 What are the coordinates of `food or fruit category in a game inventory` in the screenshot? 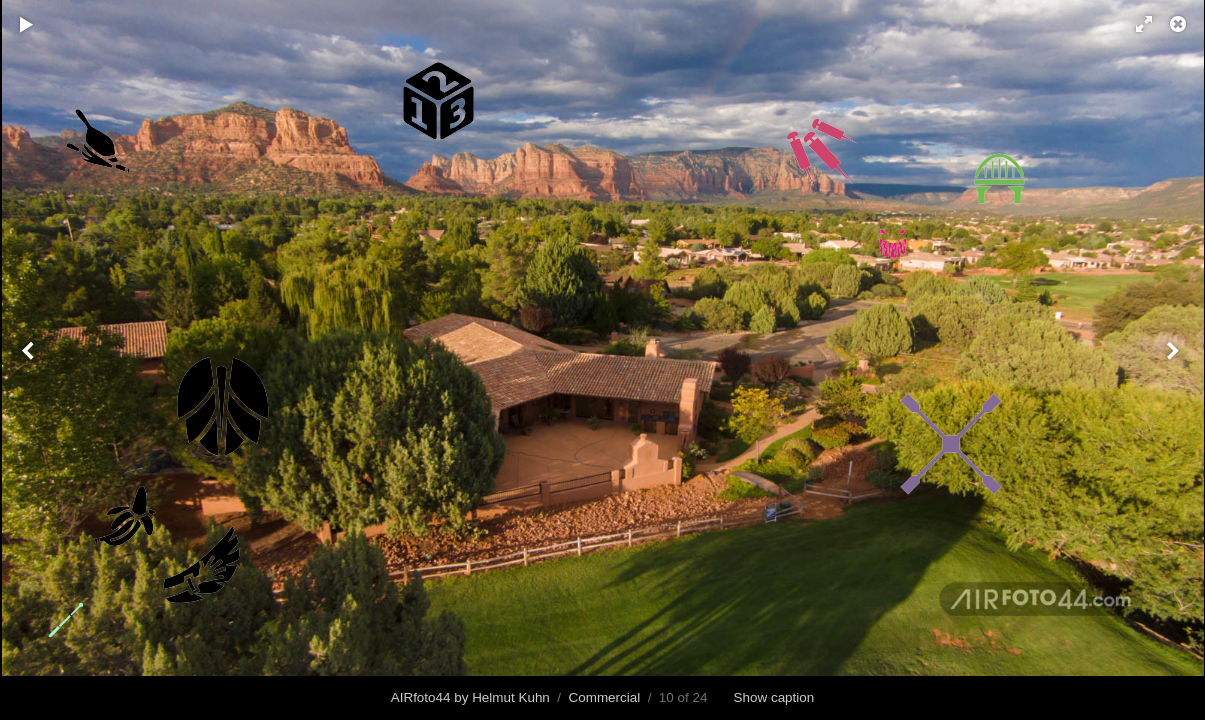 It's located at (125, 516).